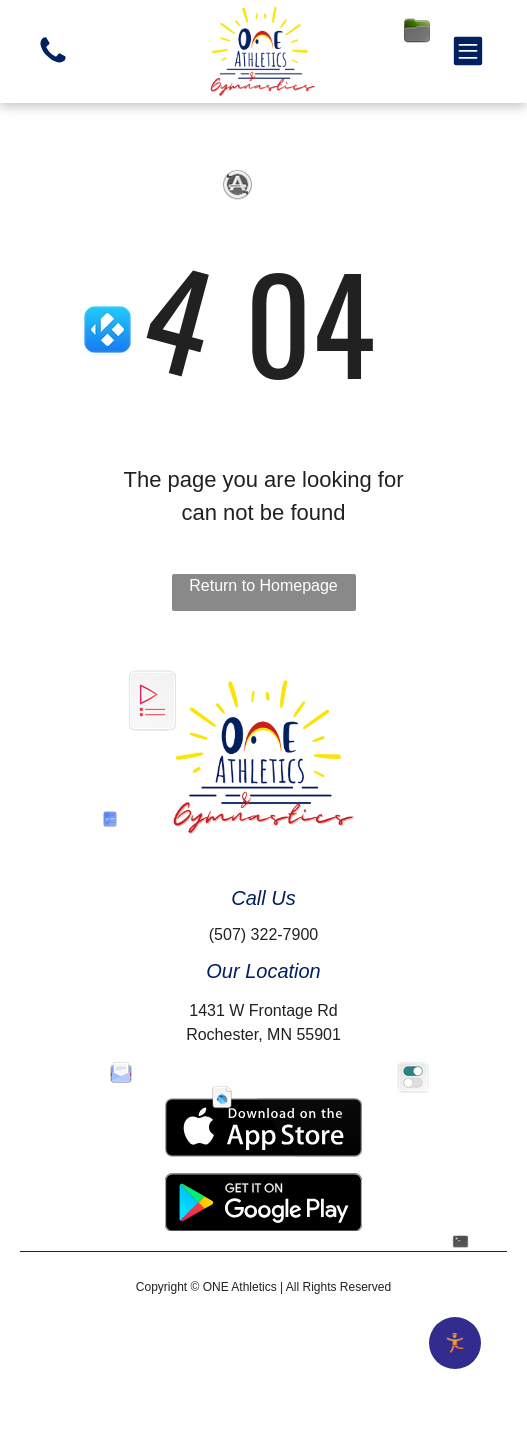 The image size is (527, 1436). What do you see at coordinates (222, 1097) in the screenshot?
I see `dart programming language source file` at bounding box center [222, 1097].